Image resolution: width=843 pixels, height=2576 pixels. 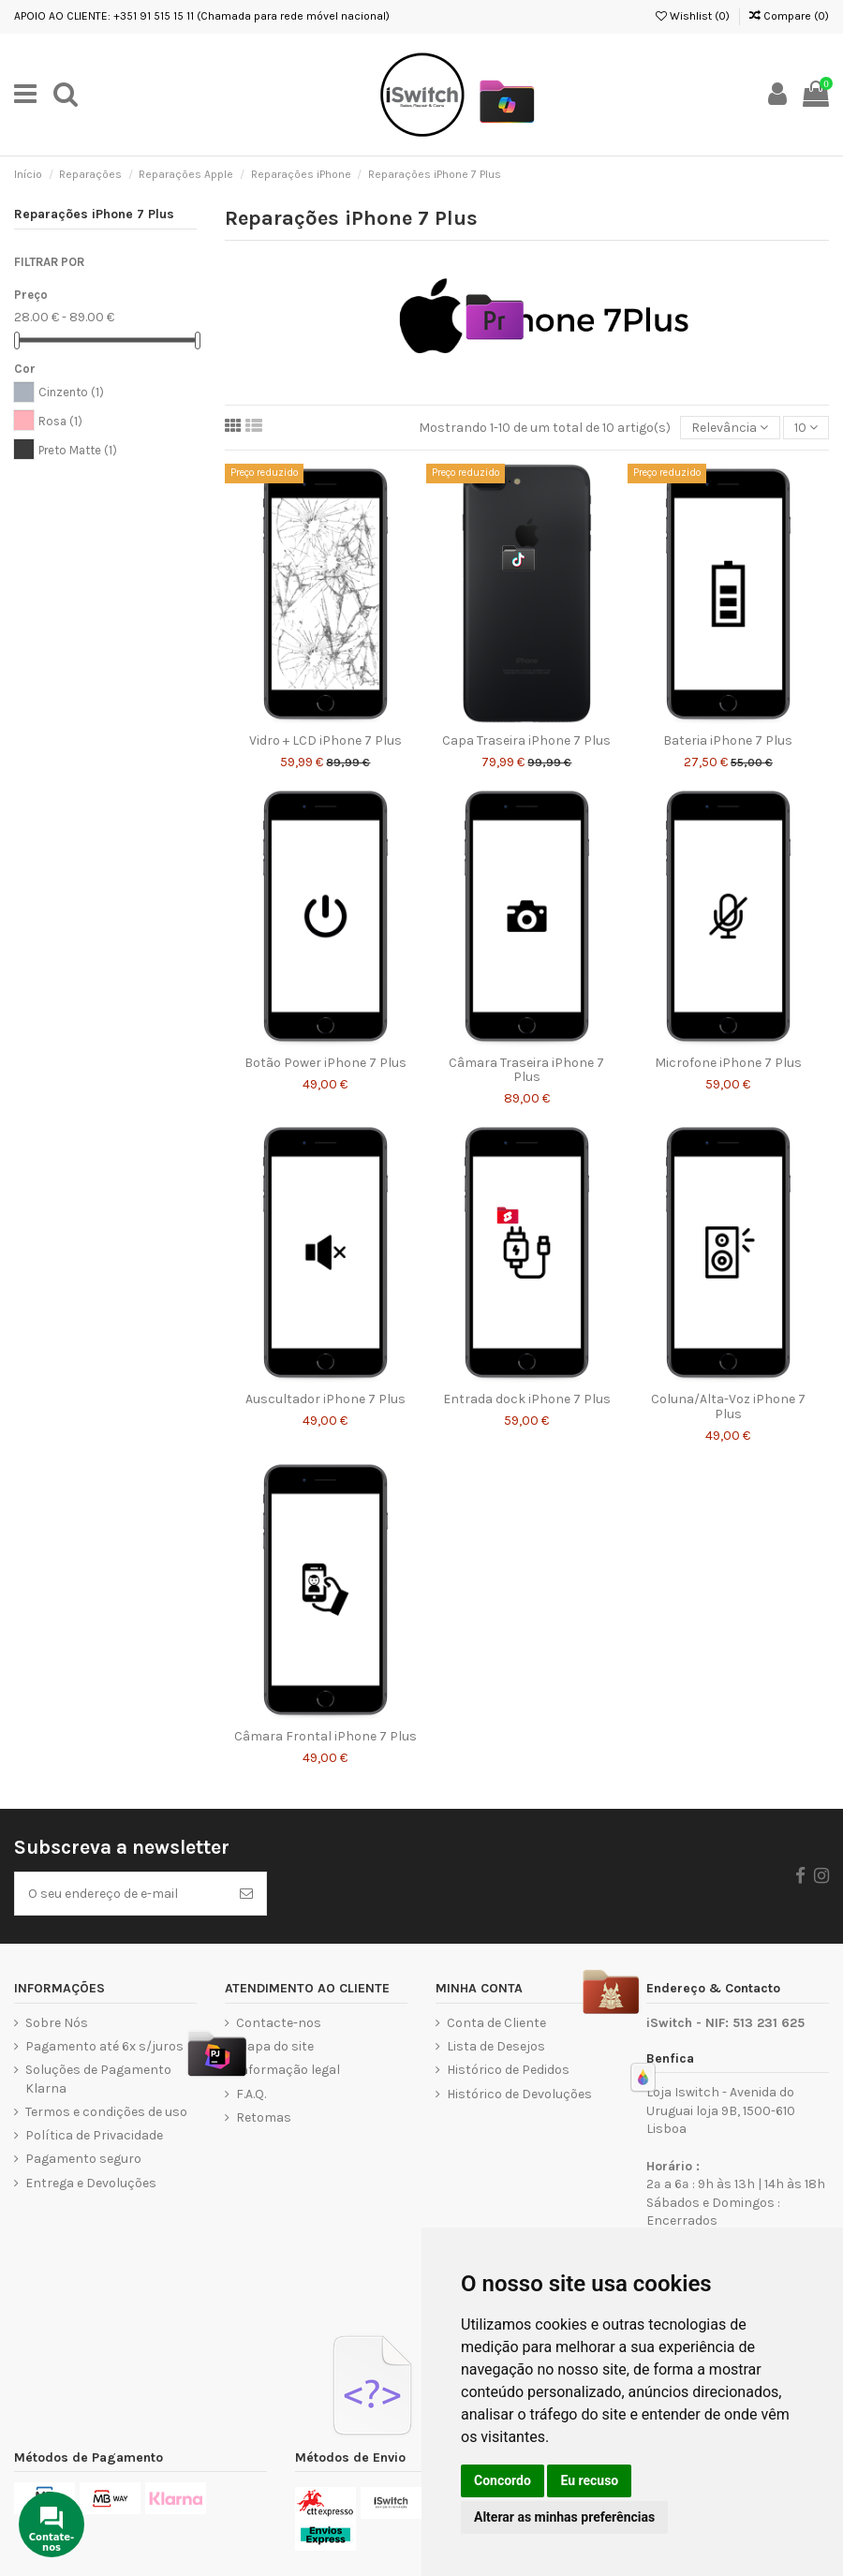 What do you see at coordinates (643, 2077) in the screenshot?
I see `it87 hardware monitoring sensor data file` at bounding box center [643, 2077].